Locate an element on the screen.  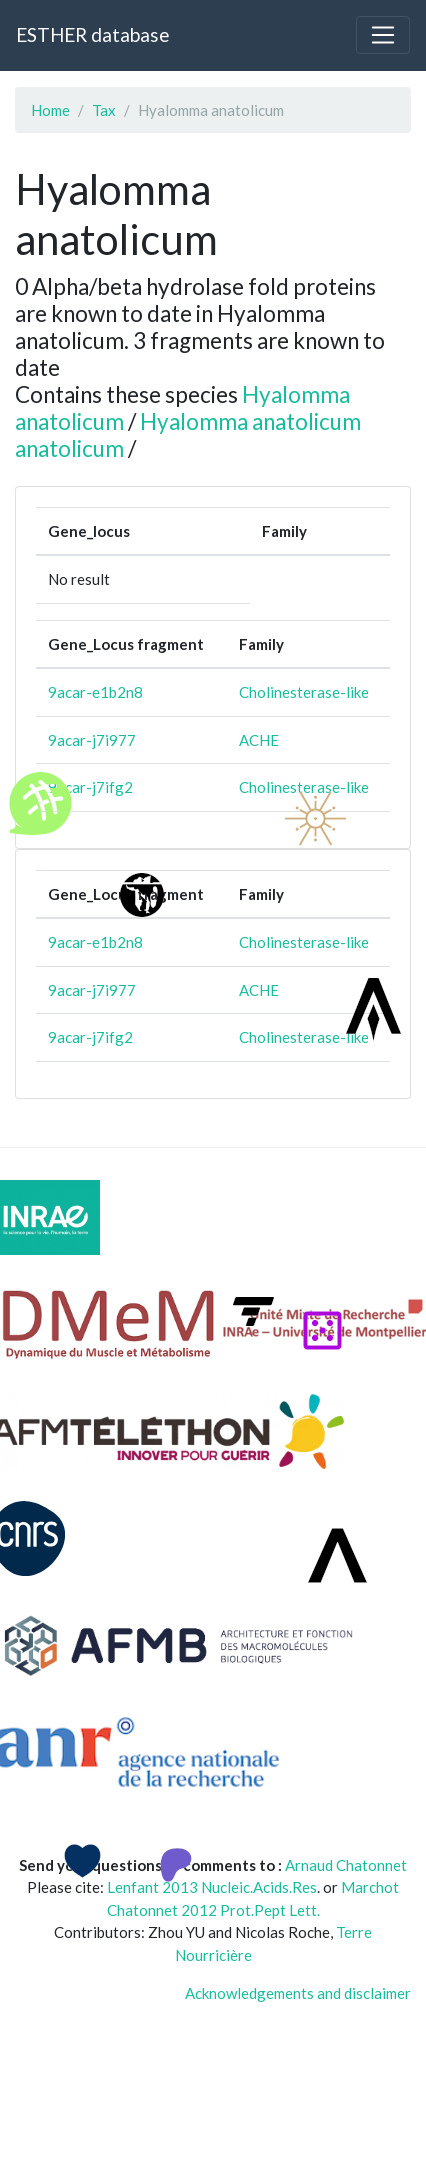
link to patreon profile is located at coordinates (176, 1865).